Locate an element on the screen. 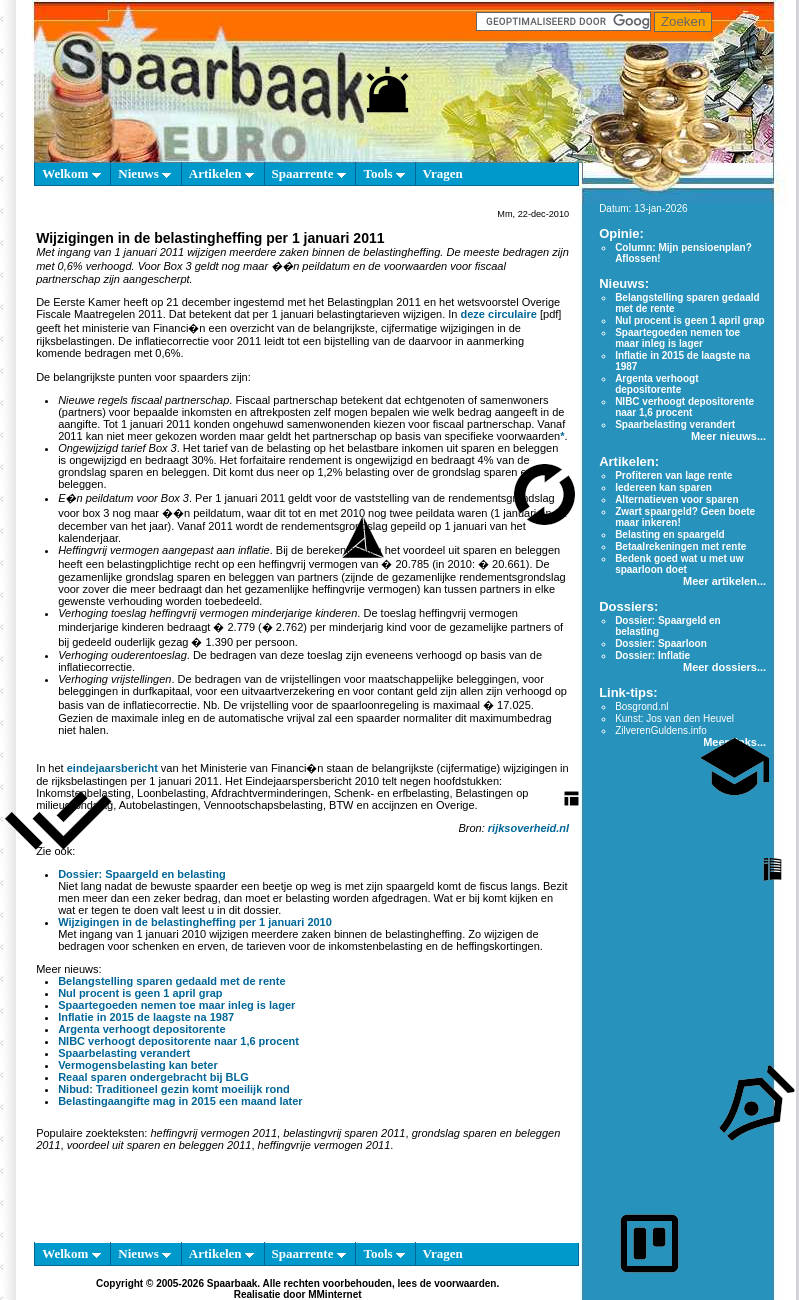  open trello app is located at coordinates (649, 1243).